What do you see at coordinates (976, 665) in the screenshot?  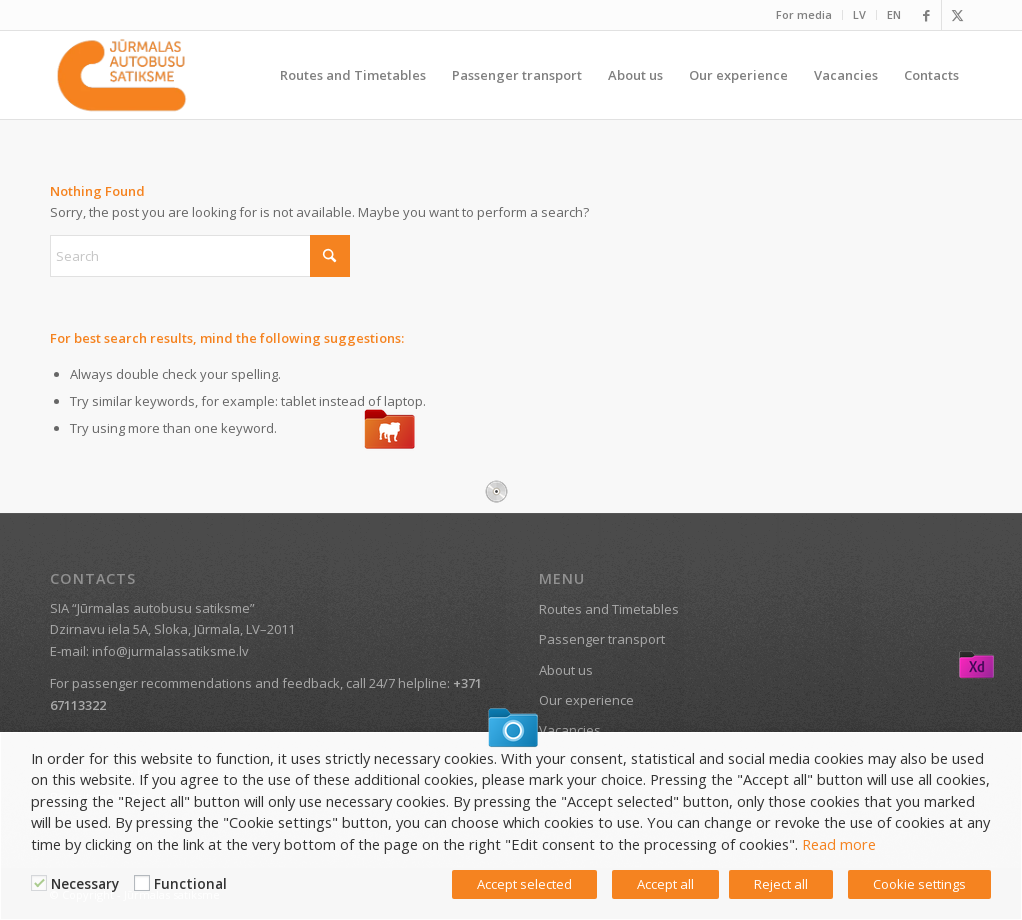 I see `open folder containing Adobe XD project files` at bounding box center [976, 665].